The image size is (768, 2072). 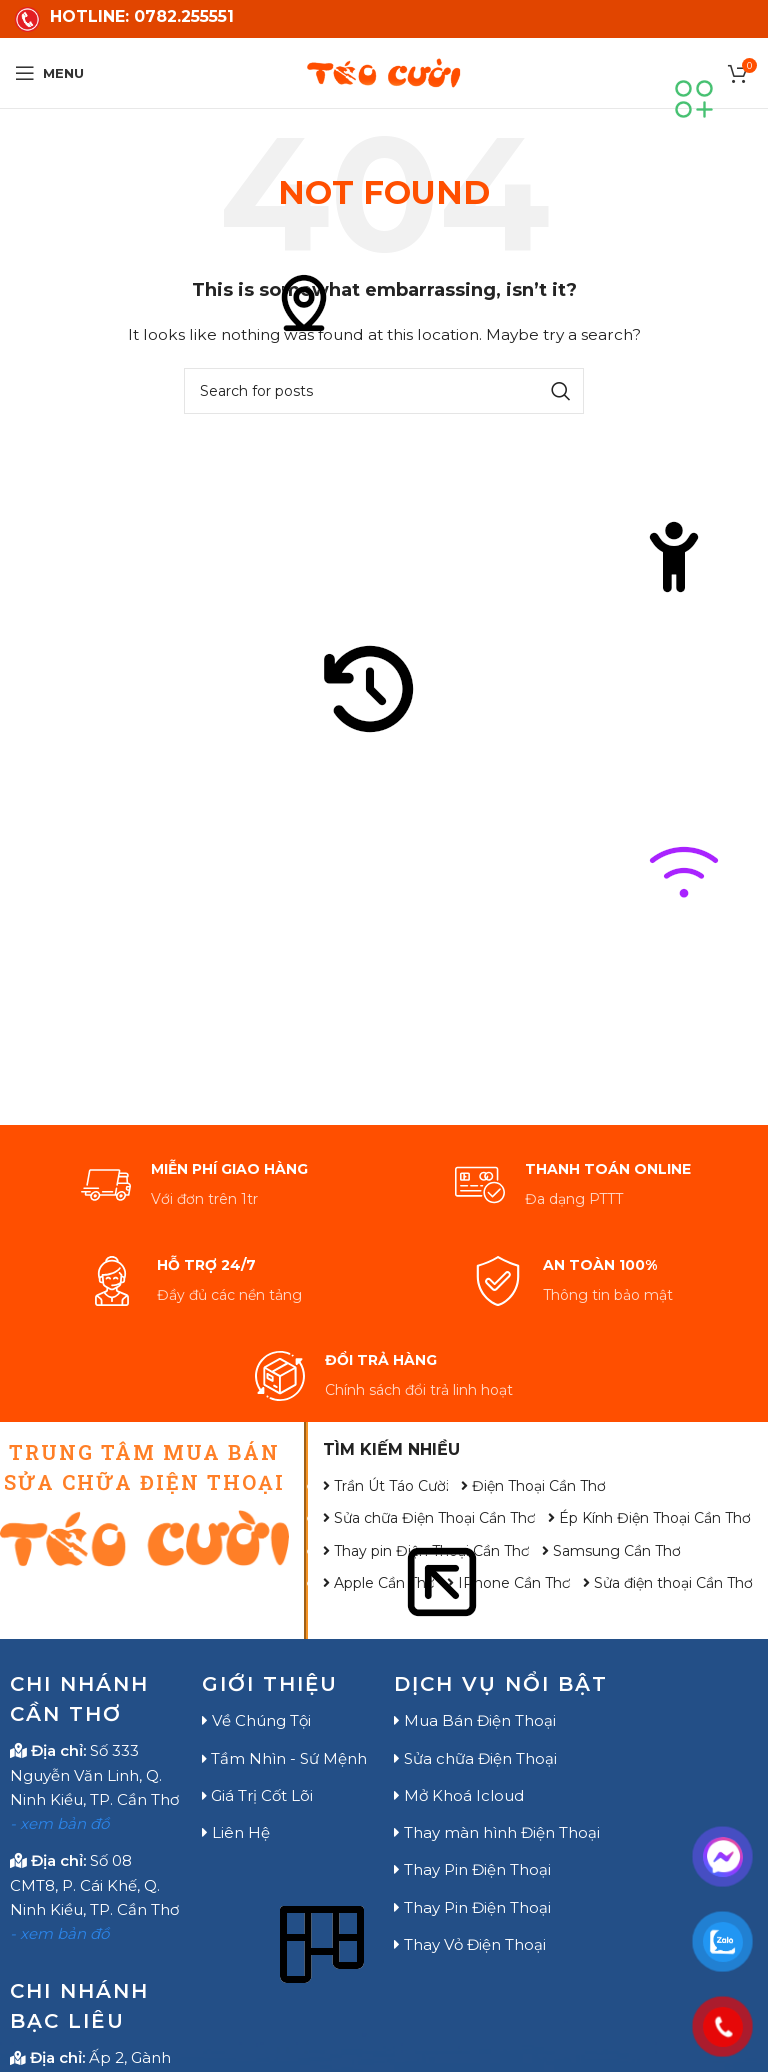 I want to click on add a new item to a group or collection, so click(x=694, y=99).